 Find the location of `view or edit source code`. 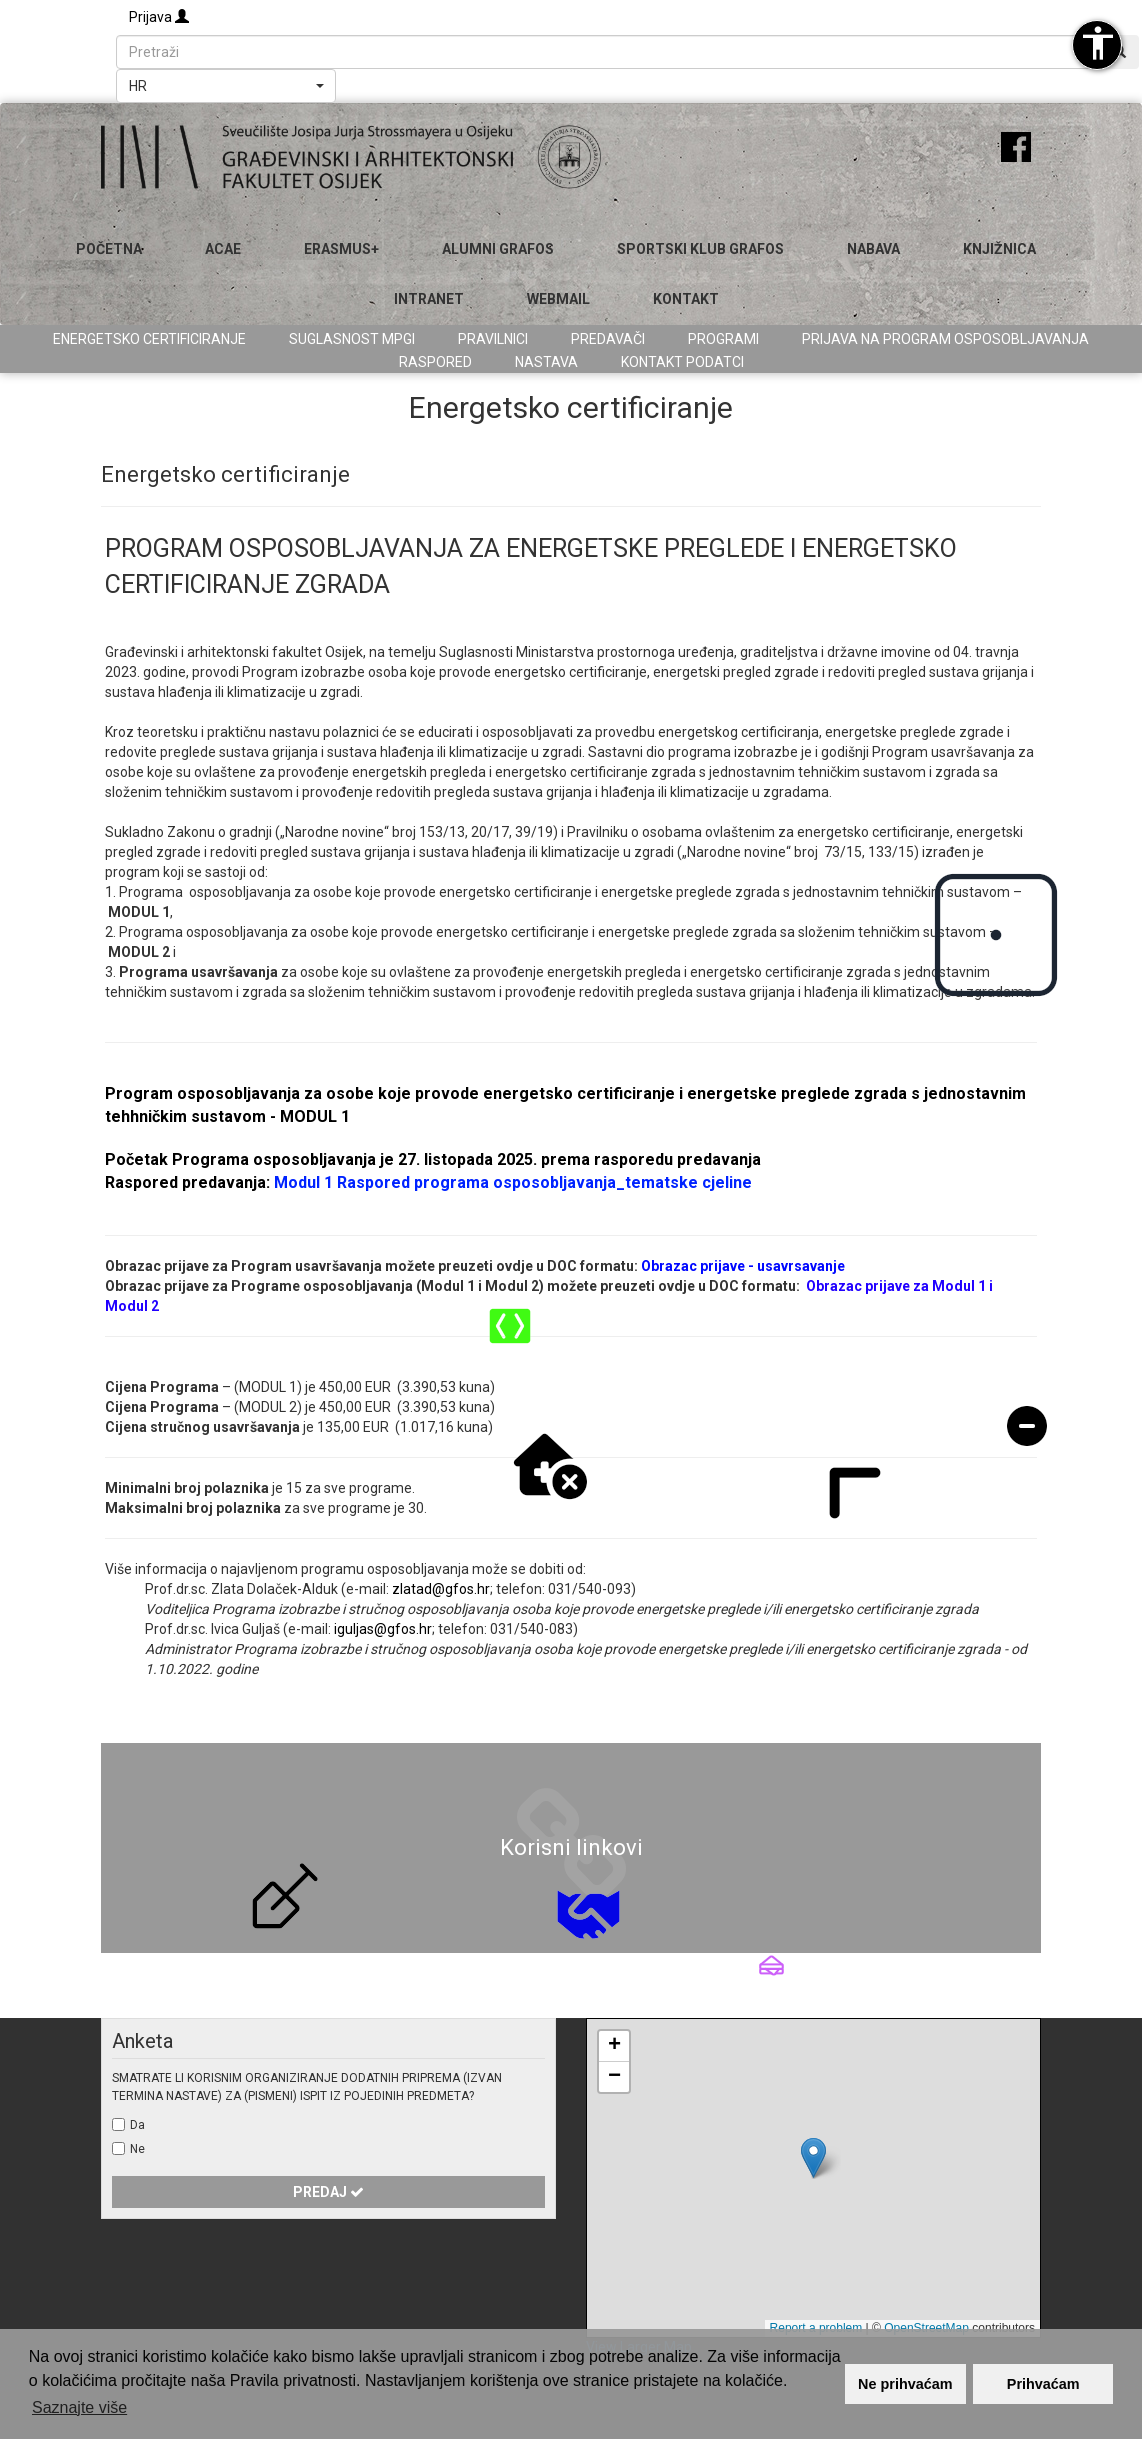

view or edit source code is located at coordinates (510, 1326).